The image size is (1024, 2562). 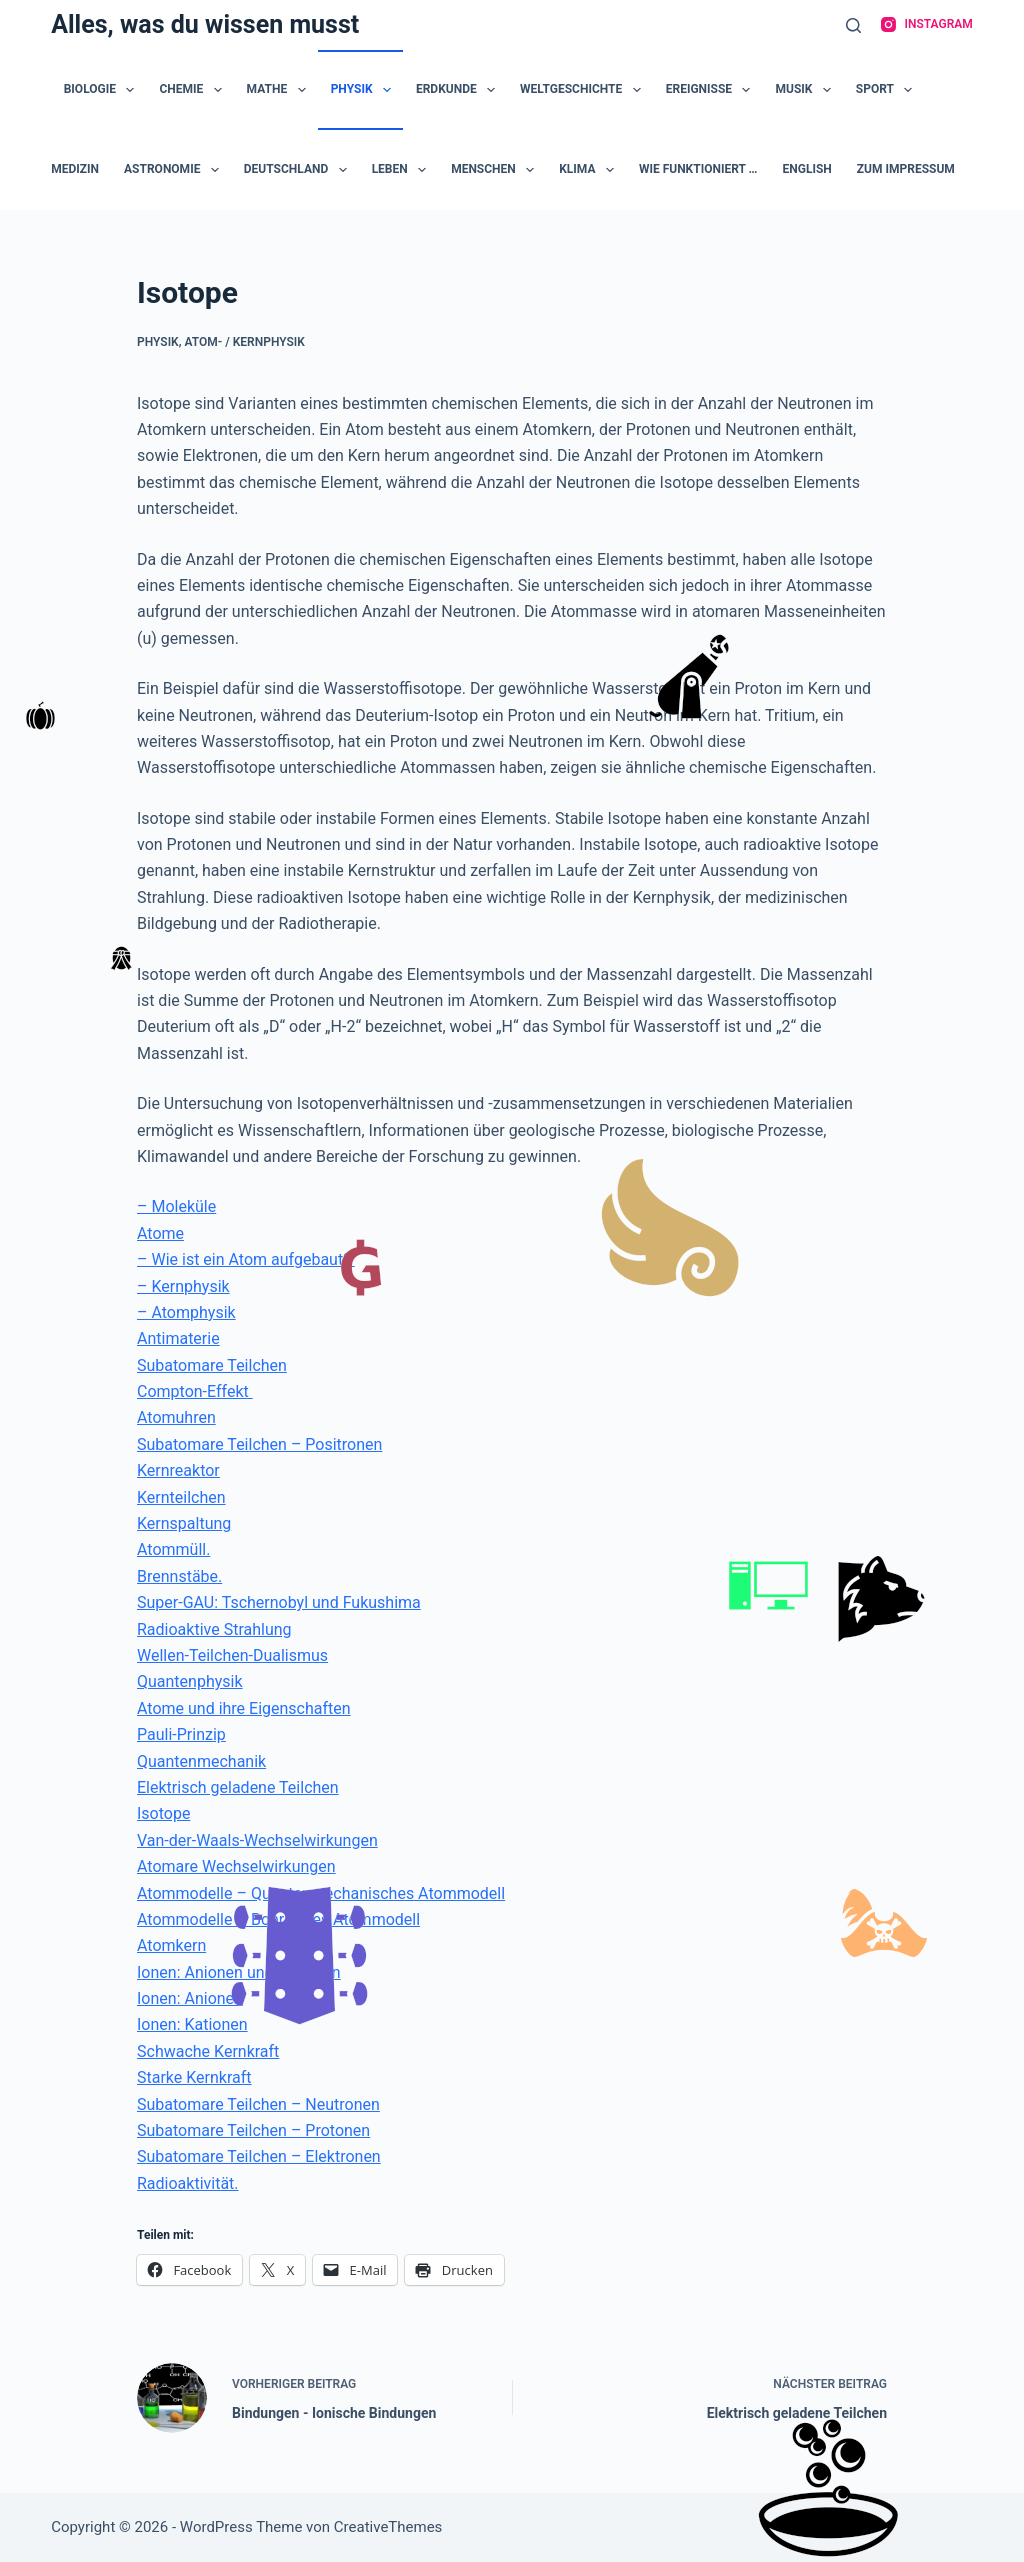 I want to click on launch a stunt or action mini-game, so click(x=691, y=676).